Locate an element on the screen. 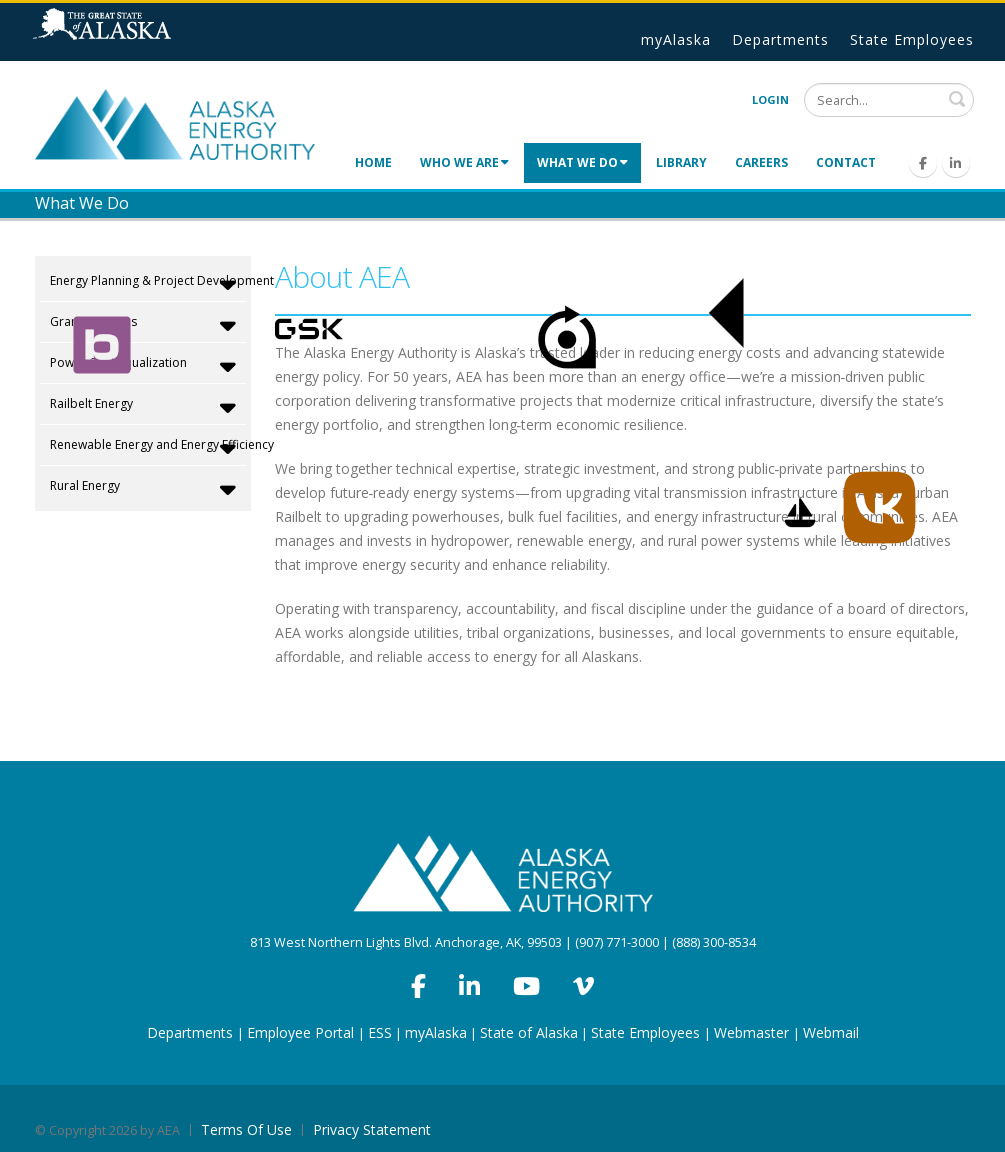  bimobject logo is located at coordinates (102, 345).